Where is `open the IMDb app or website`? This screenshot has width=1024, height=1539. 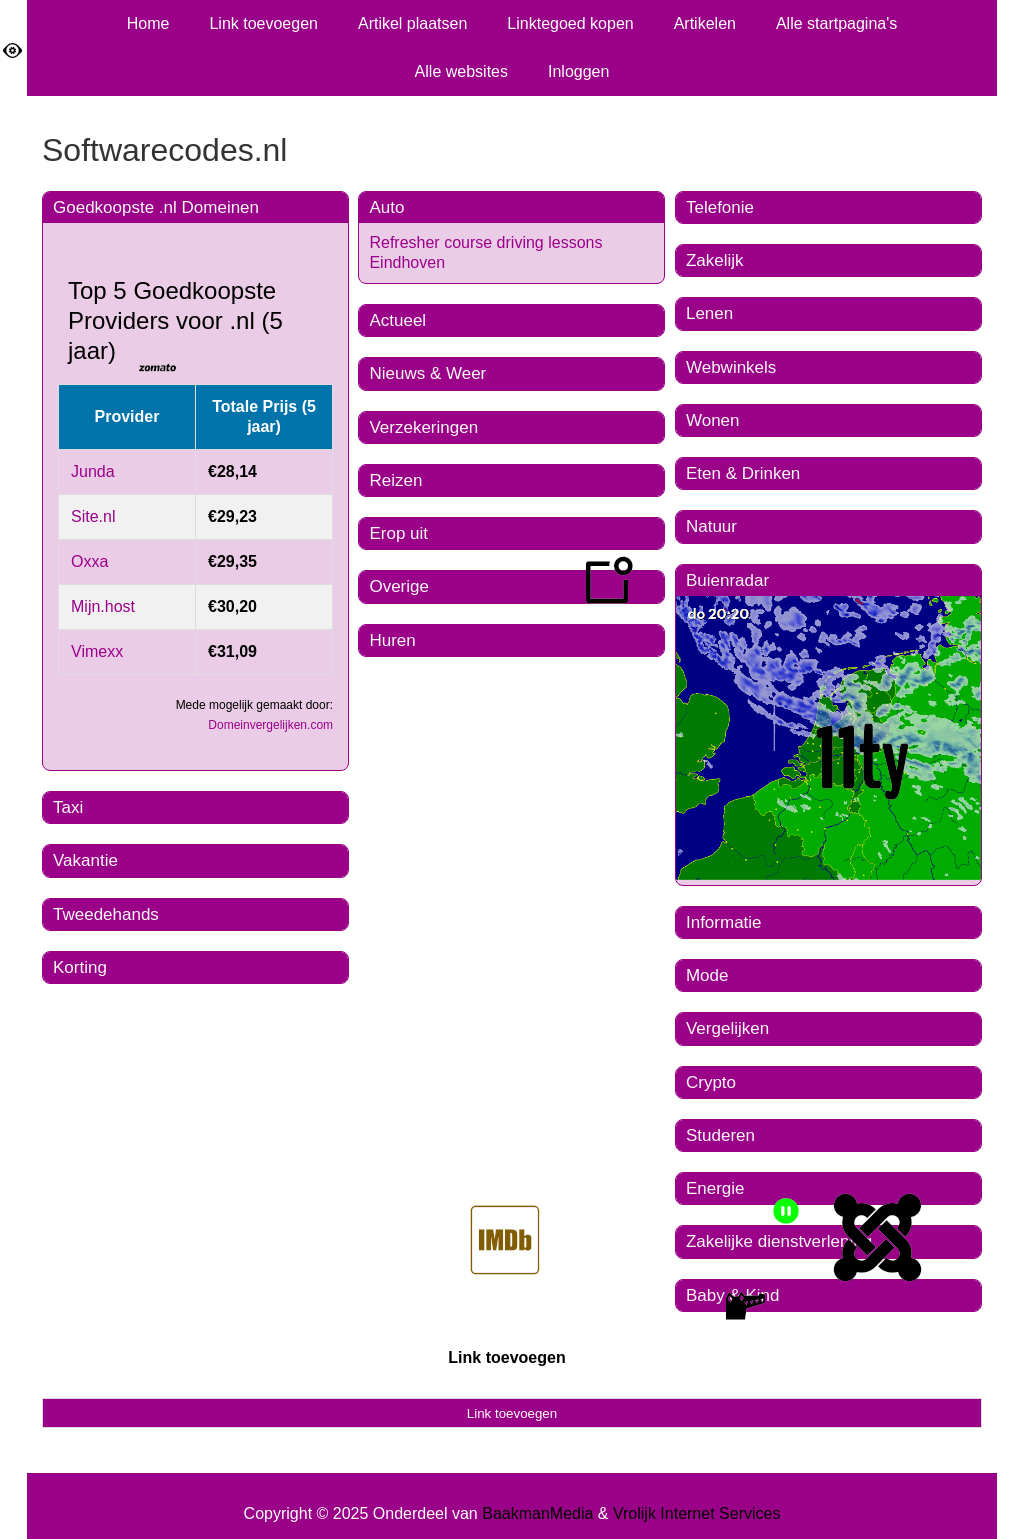
open the IMDb app or website is located at coordinates (505, 1240).